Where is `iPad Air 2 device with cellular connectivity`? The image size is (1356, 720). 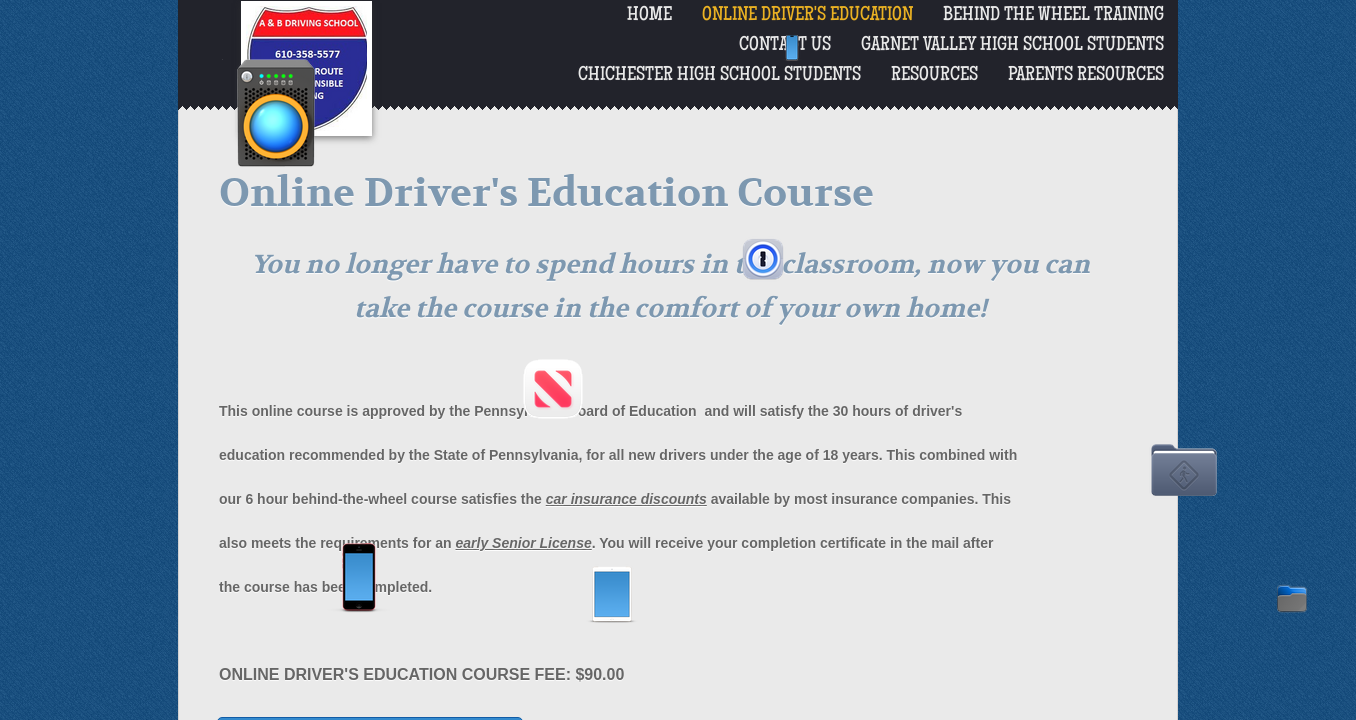 iPad Air 2 device with cellular connectivity is located at coordinates (612, 594).